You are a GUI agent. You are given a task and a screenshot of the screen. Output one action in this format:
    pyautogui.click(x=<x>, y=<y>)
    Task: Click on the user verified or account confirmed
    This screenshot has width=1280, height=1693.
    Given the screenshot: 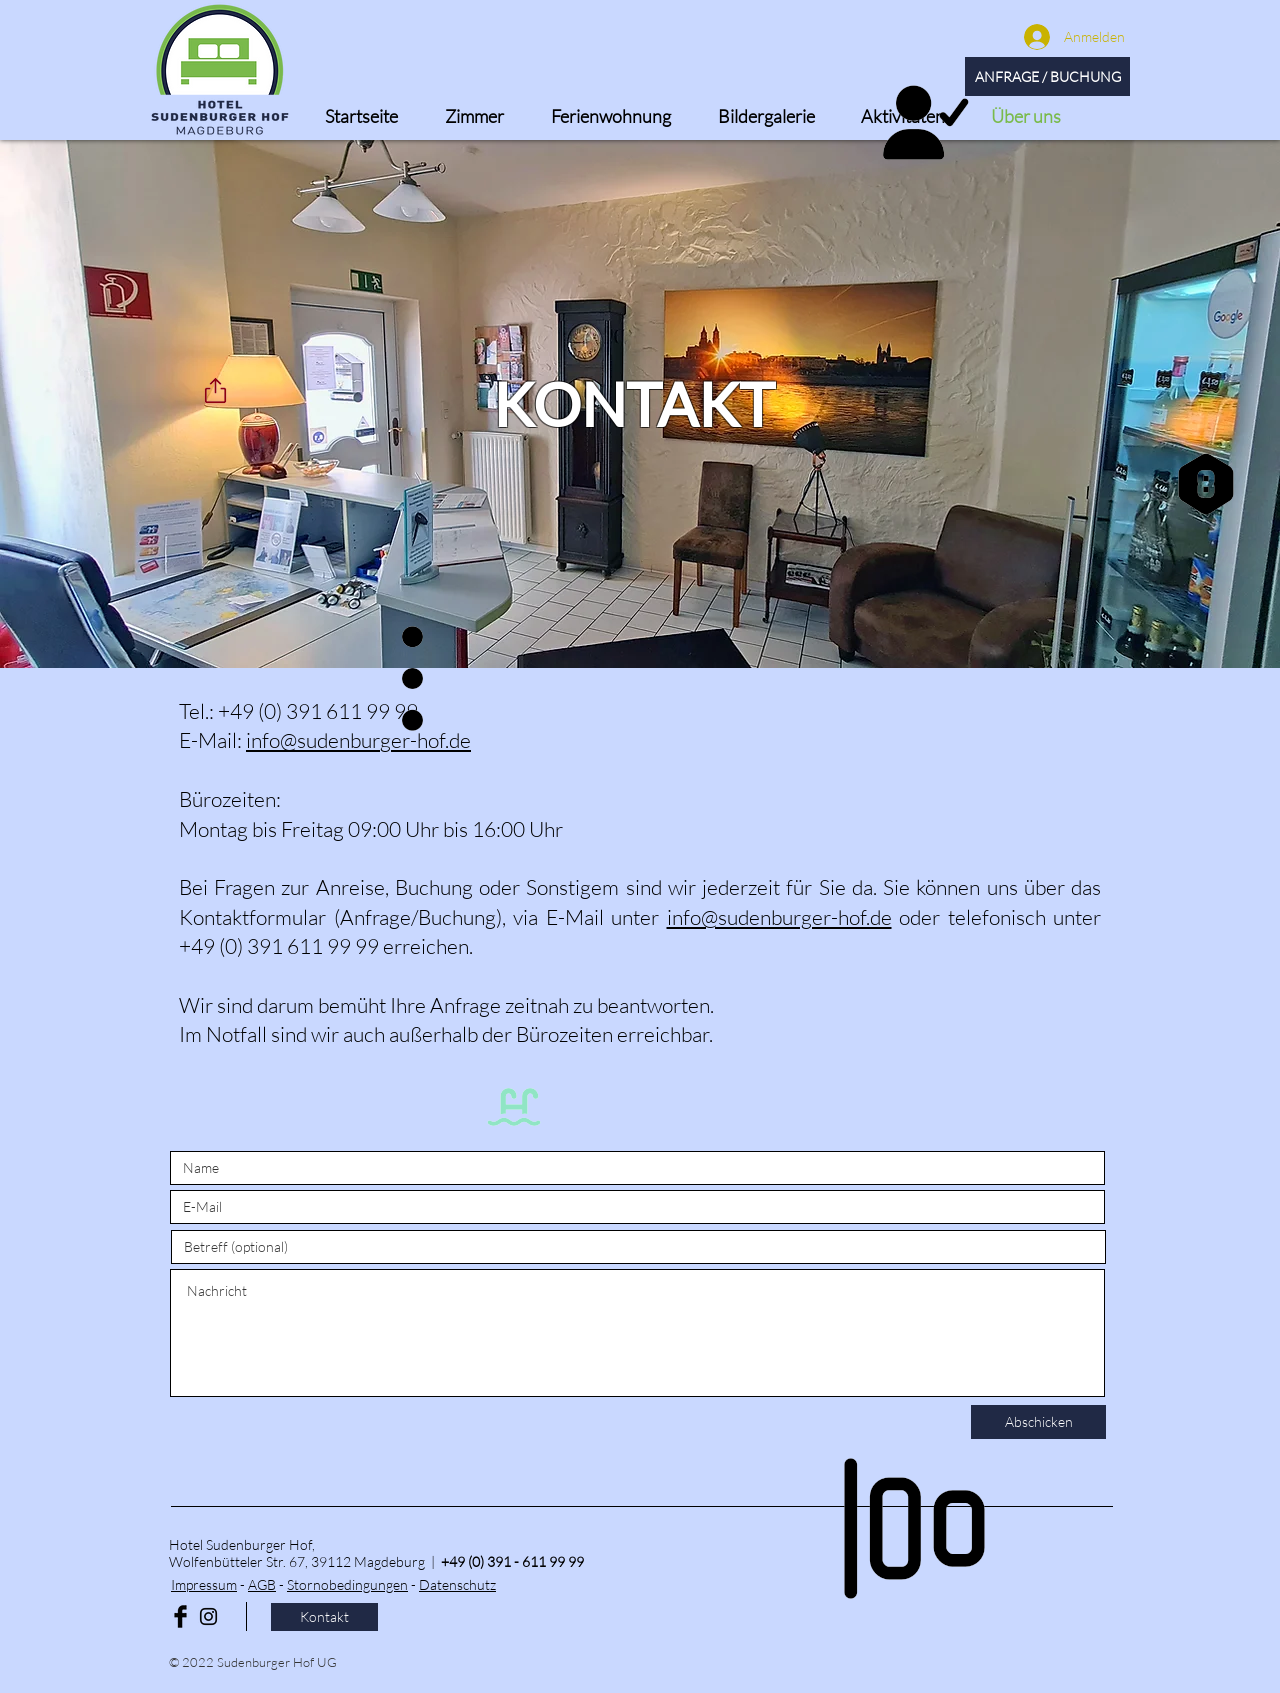 What is the action you would take?
    pyautogui.click(x=923, y=122)
    